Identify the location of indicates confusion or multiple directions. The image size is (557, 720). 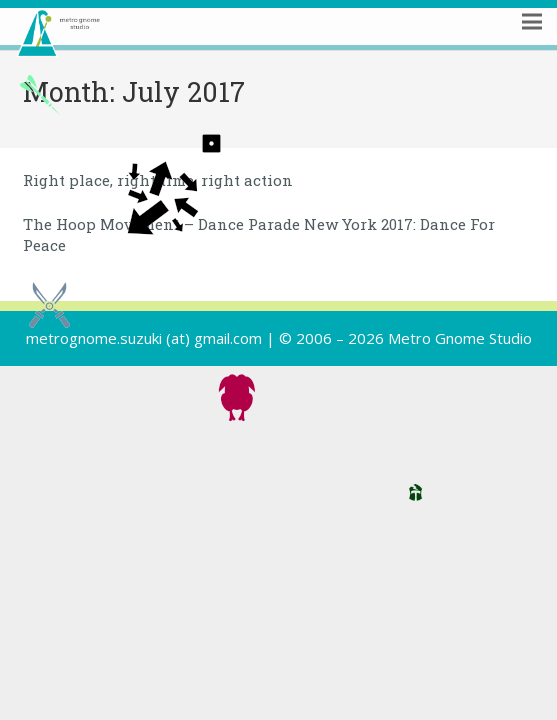
(163, 198).